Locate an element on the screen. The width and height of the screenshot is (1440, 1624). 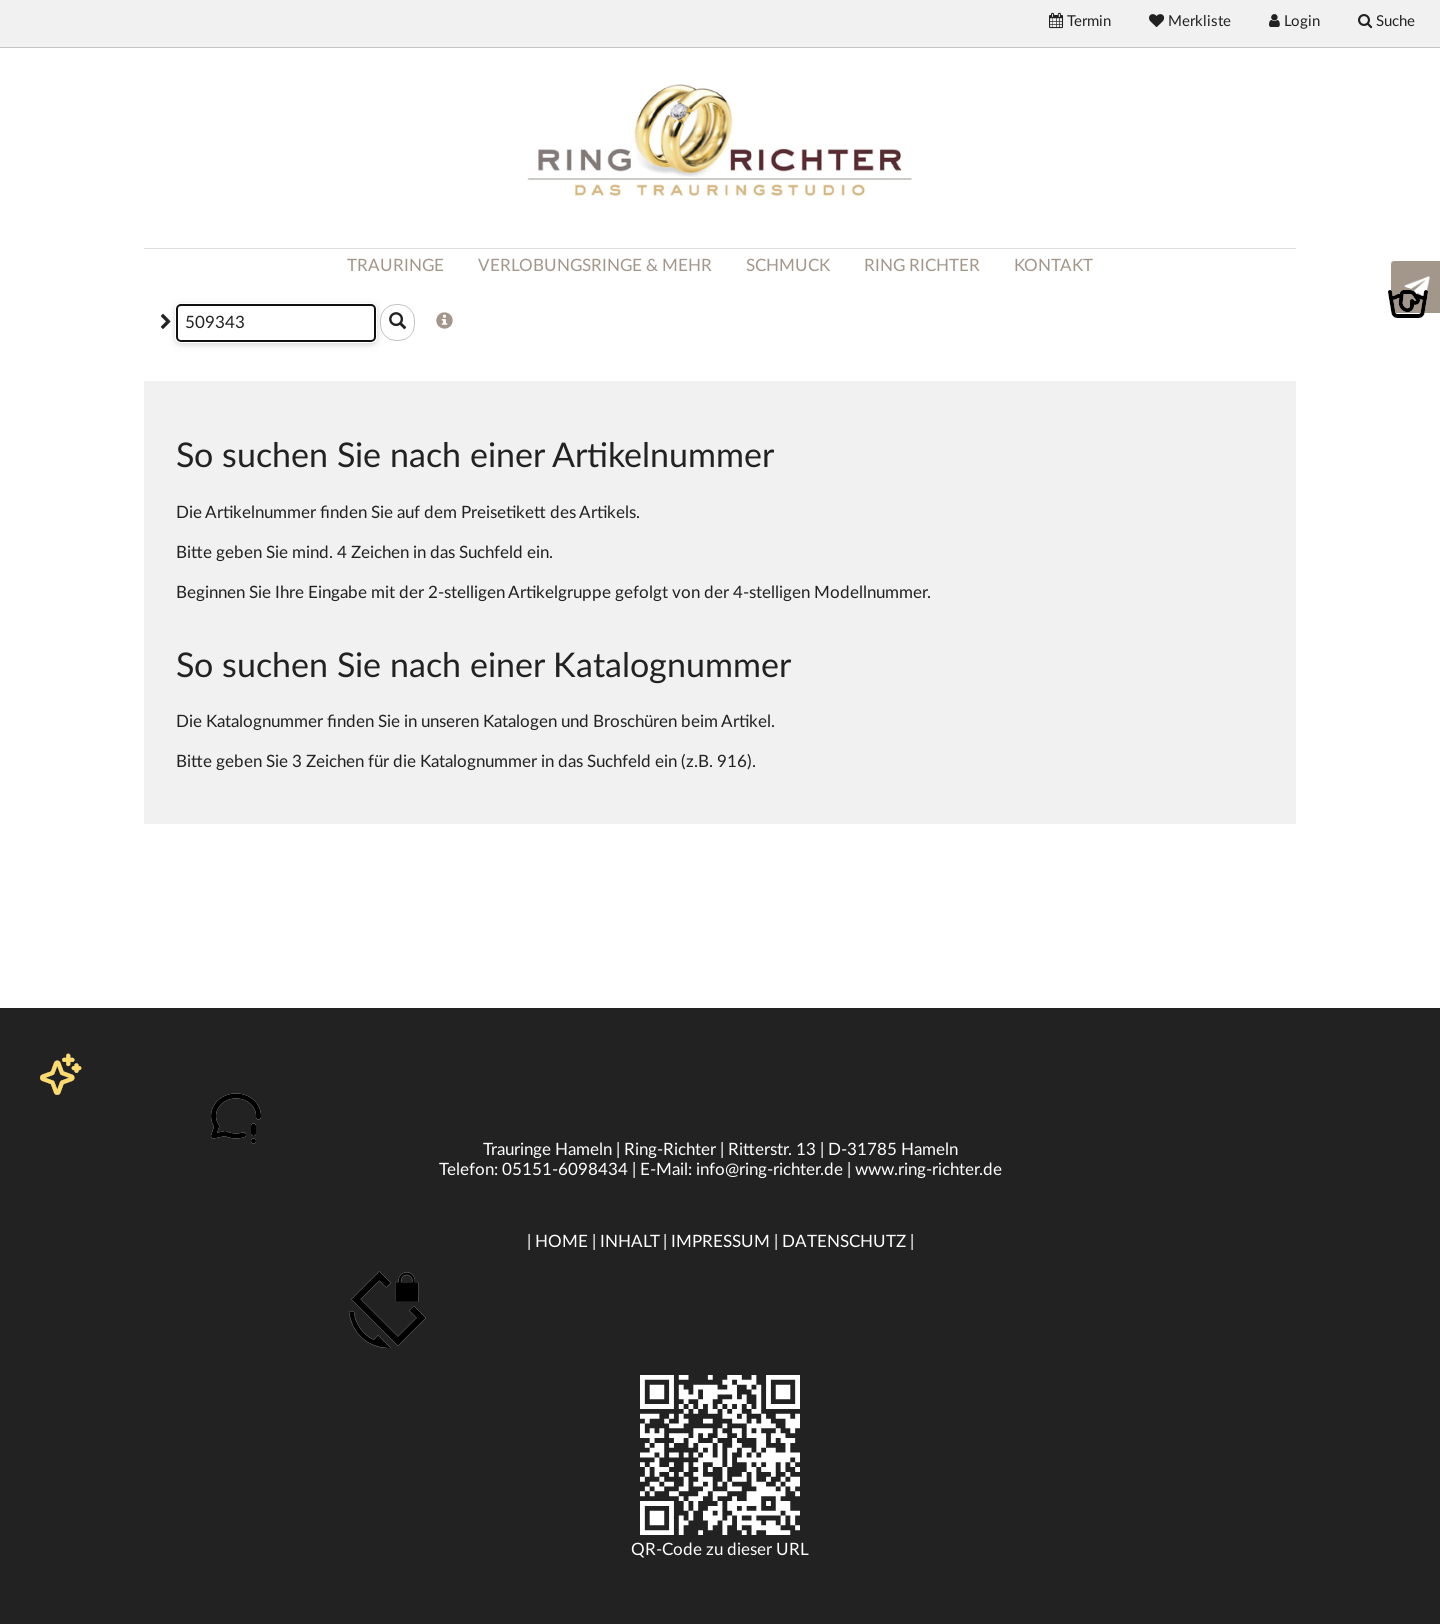
wash hands reminder or hygiene indicator is located at coordinates (1408, 304).